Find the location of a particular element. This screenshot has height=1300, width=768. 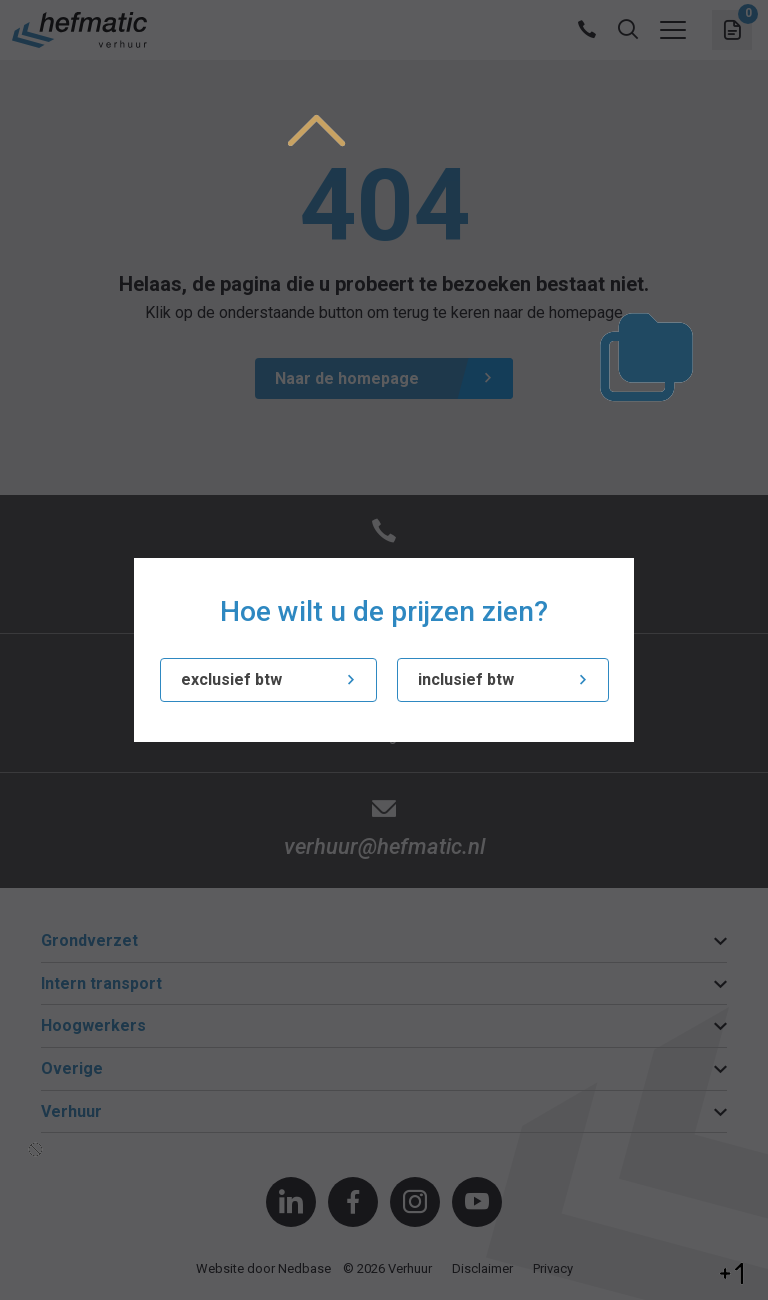

browse all folders is located at coordinates (646, 359).